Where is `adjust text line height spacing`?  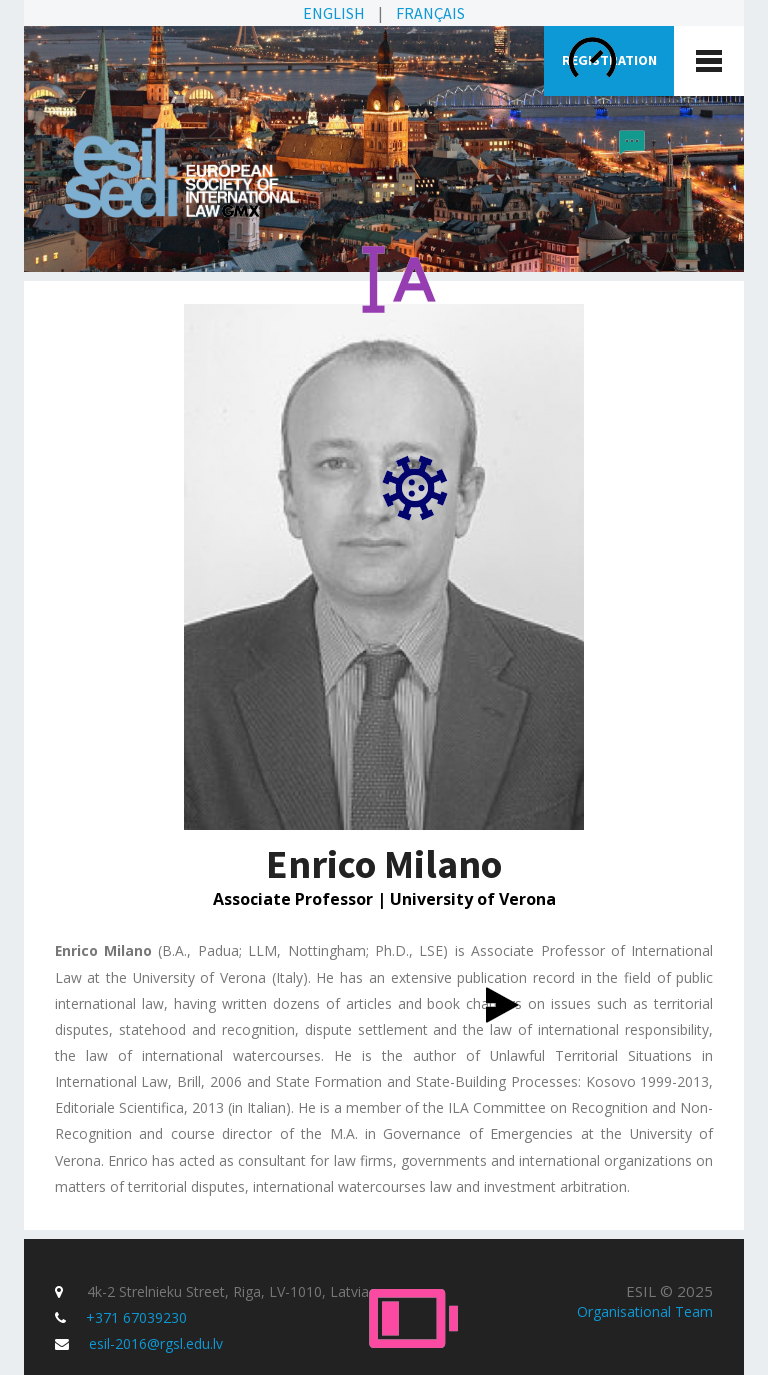
adjust text line height spacing is located at coordinates (399, 279).